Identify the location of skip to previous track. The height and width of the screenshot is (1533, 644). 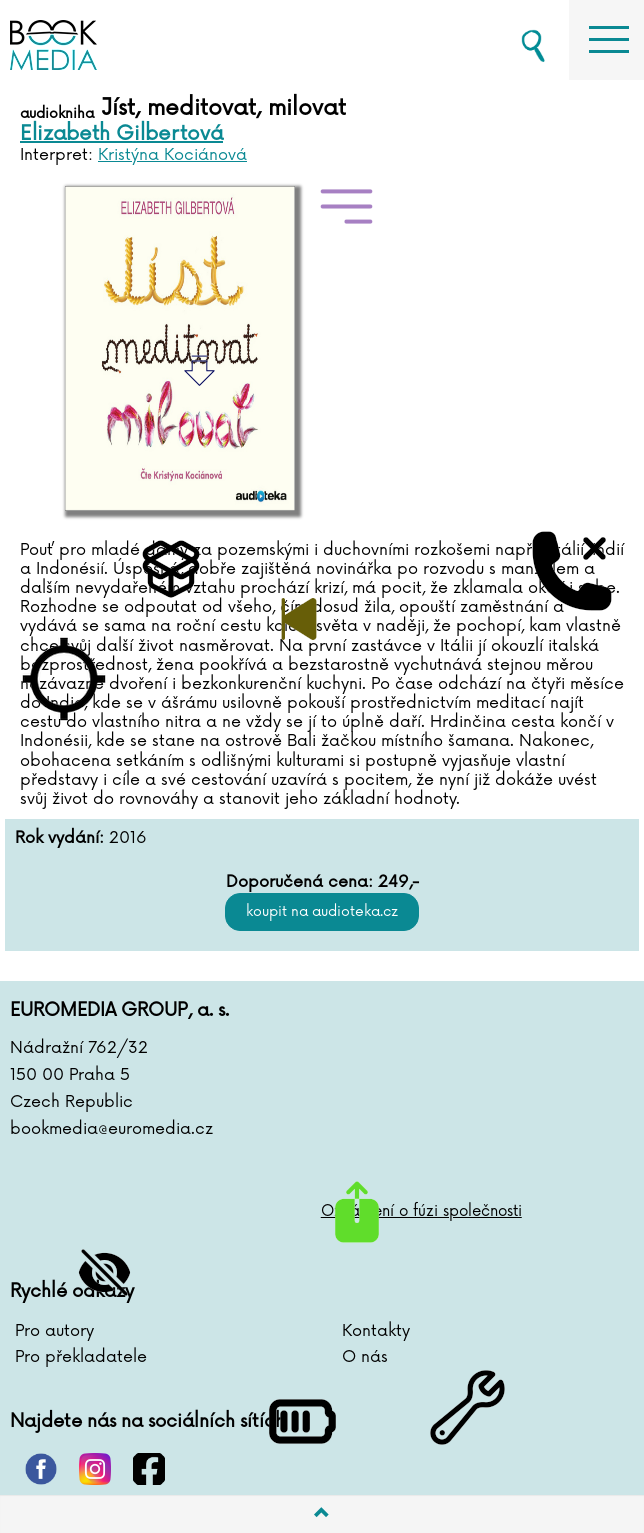
(299, 619).